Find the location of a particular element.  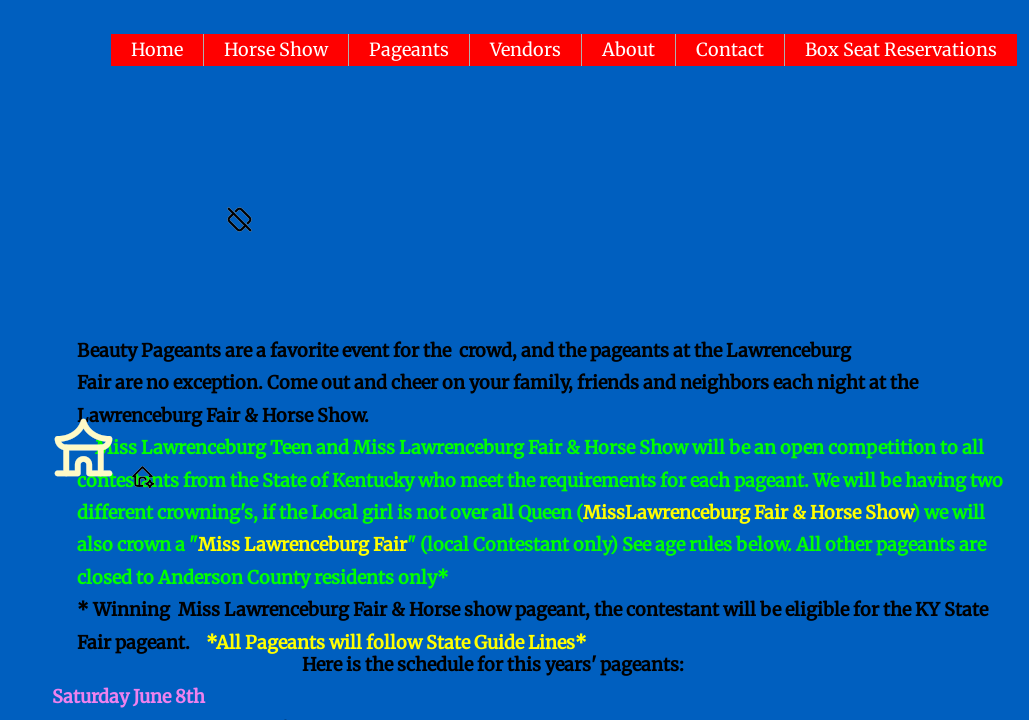

access smart home features is located at coordinates (142, 476).